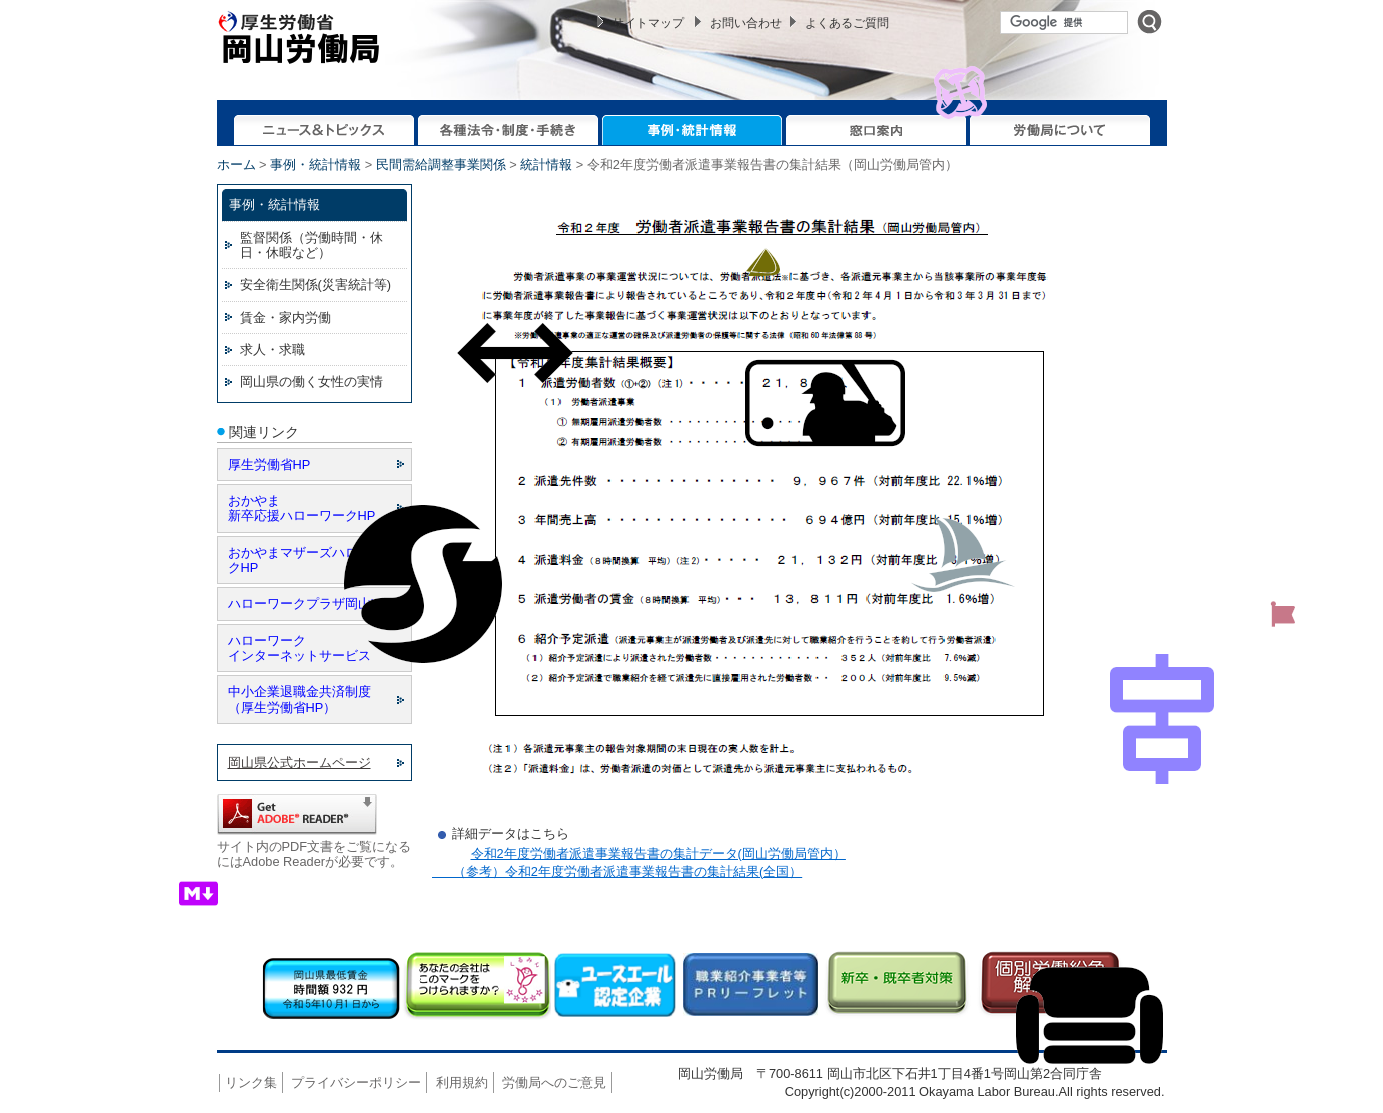 This screenshot has width=1383, height=1113. Describe the element at coordinates (1089, 1015) in the screenshot. I see `apache couchdb database service` at that location.